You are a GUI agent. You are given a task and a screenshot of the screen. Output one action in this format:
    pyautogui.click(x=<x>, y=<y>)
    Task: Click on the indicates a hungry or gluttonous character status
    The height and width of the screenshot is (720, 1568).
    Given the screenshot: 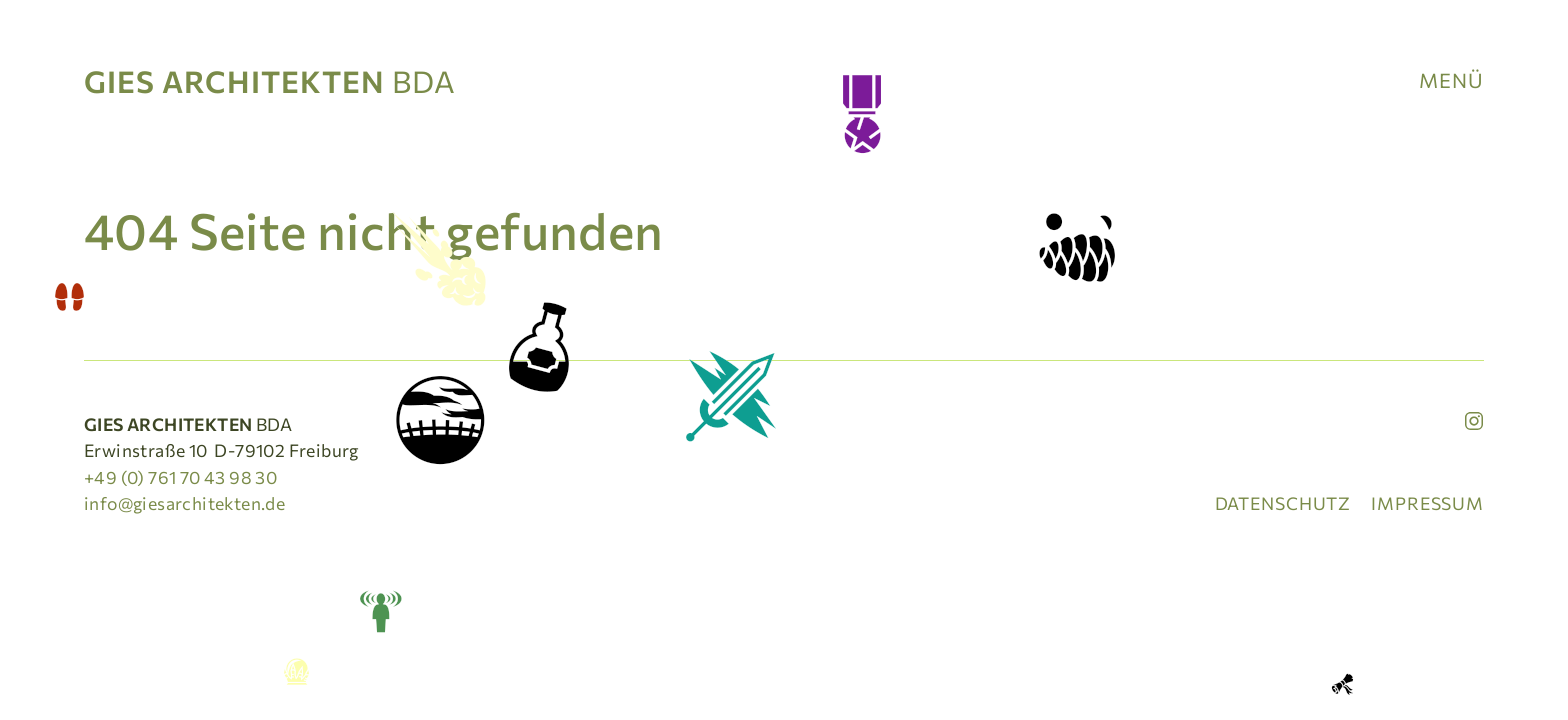 What is the action you would take?
    pyautogui.click(x=1077, y=248)
    